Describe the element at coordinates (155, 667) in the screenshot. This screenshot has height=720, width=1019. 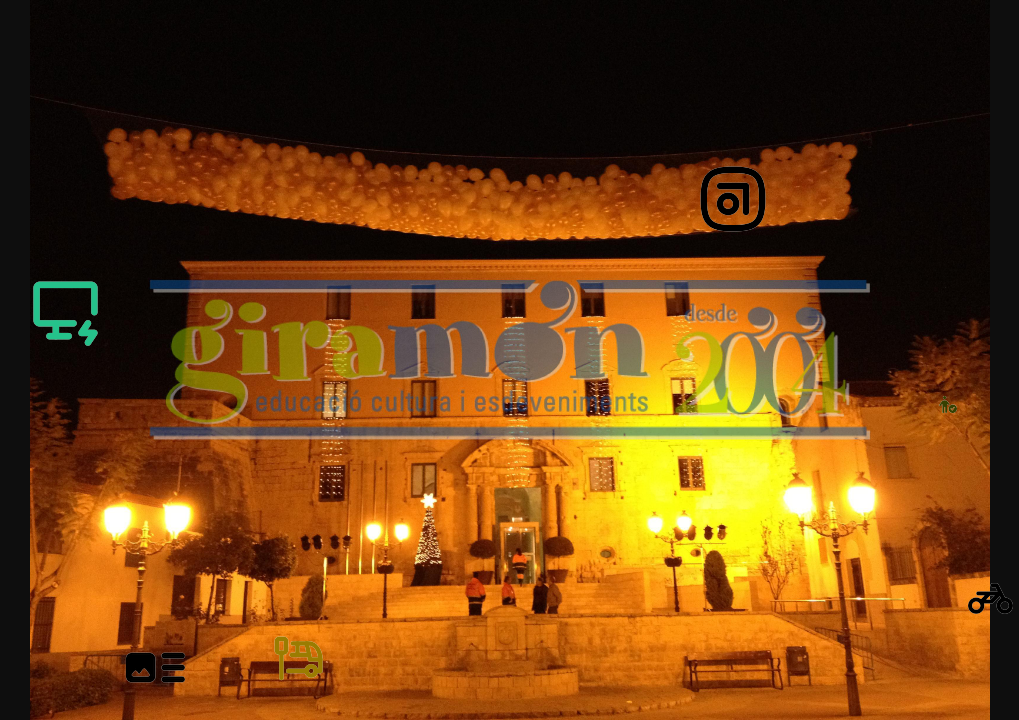
I see `view media with text description` at that location.